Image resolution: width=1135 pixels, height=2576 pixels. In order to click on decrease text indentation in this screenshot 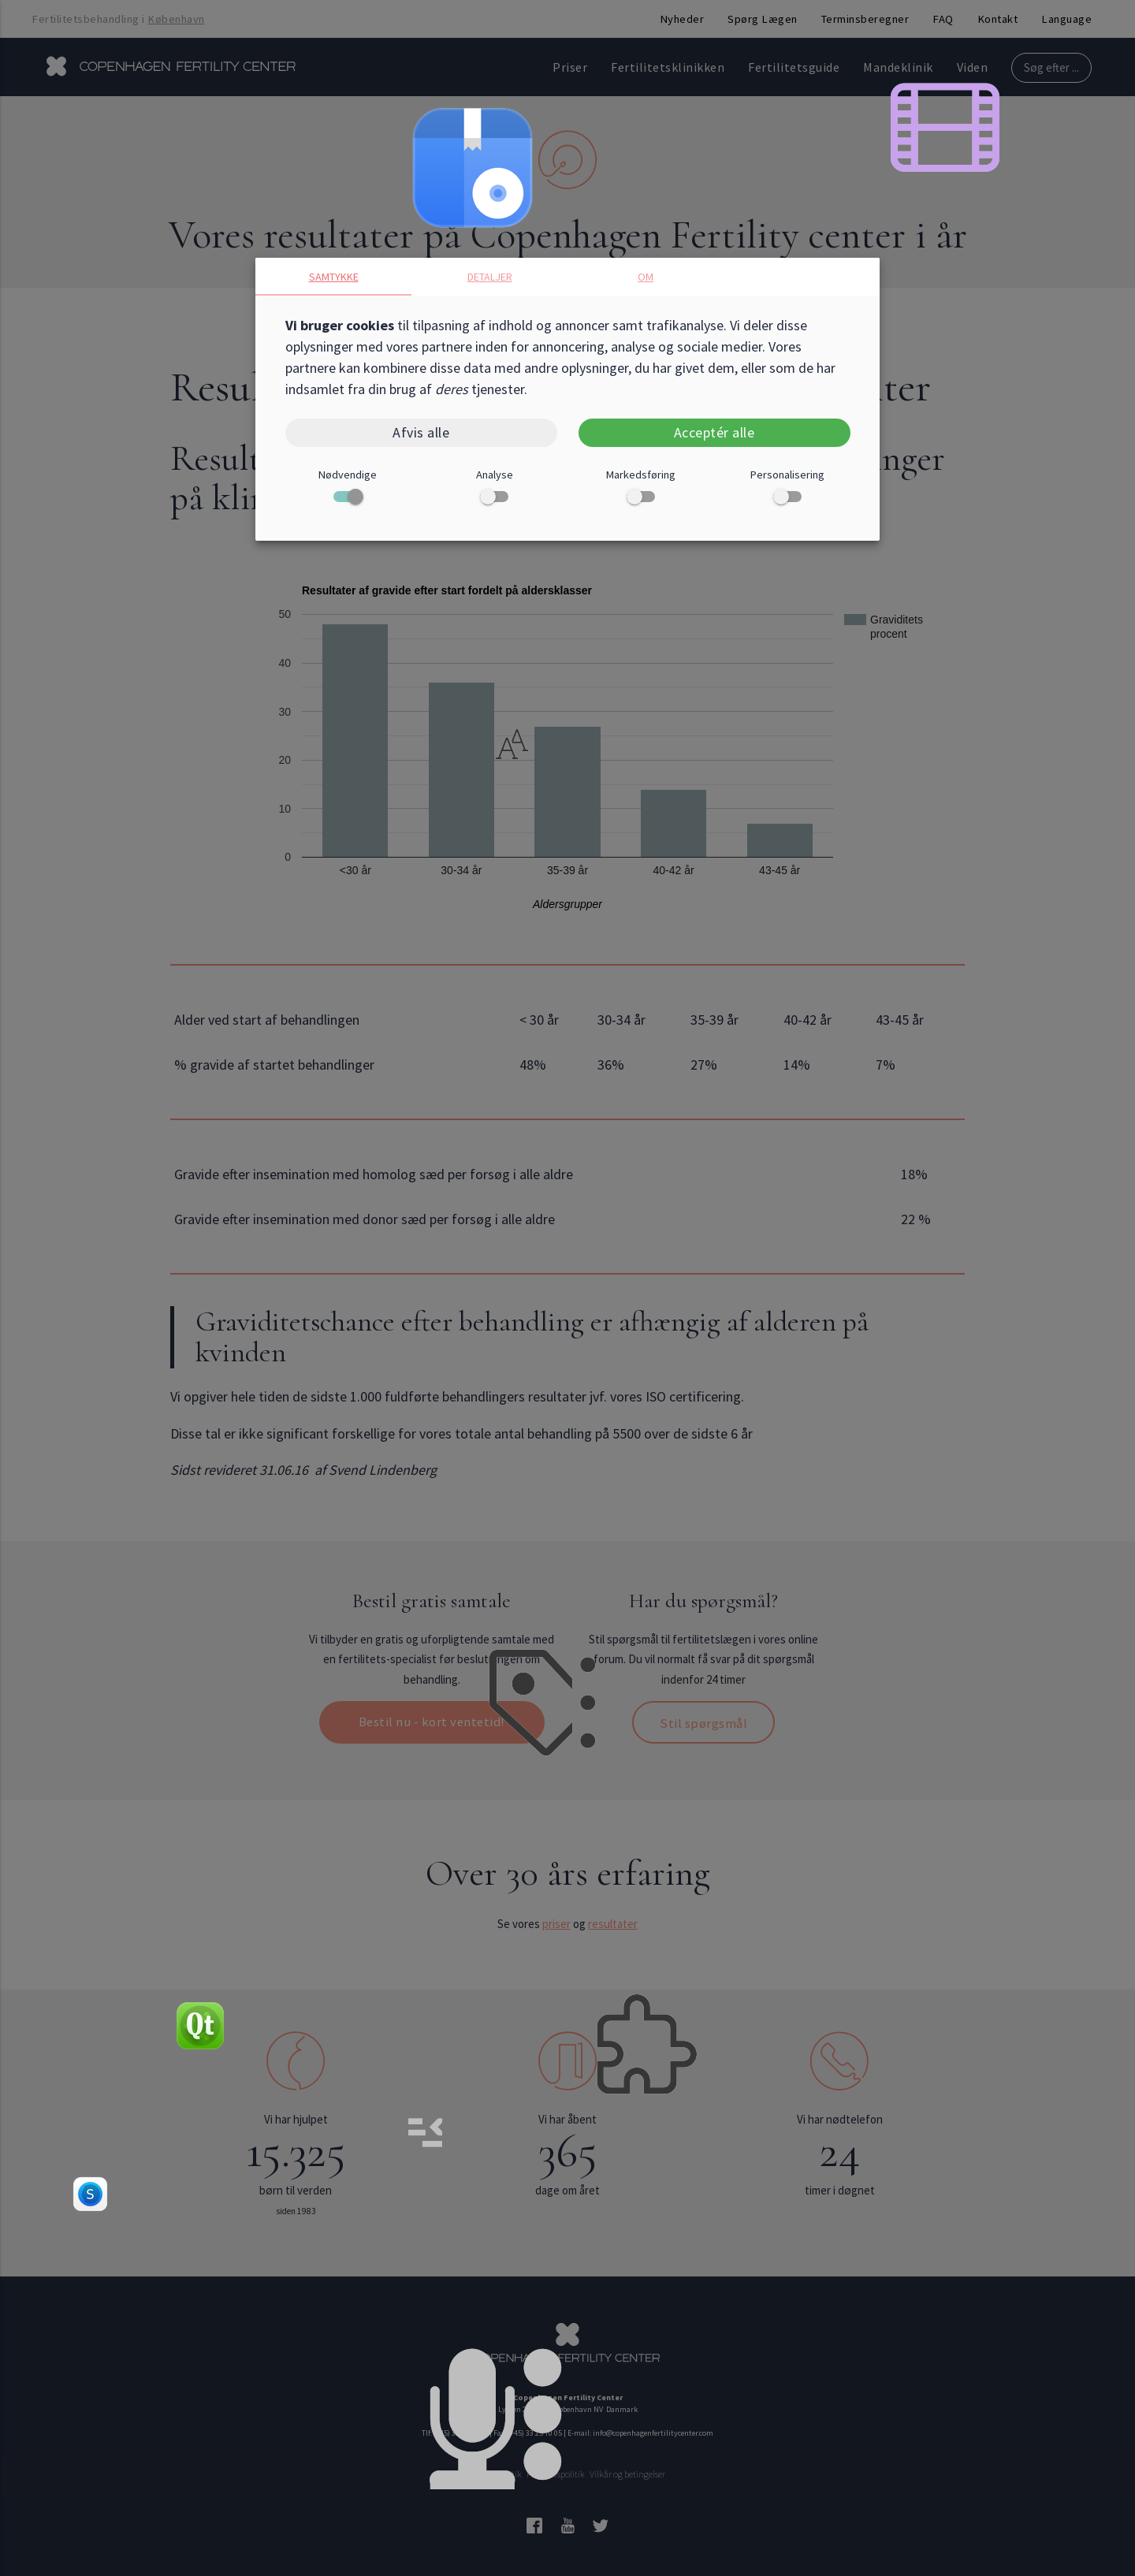, I will do `click(425, 2132)`.